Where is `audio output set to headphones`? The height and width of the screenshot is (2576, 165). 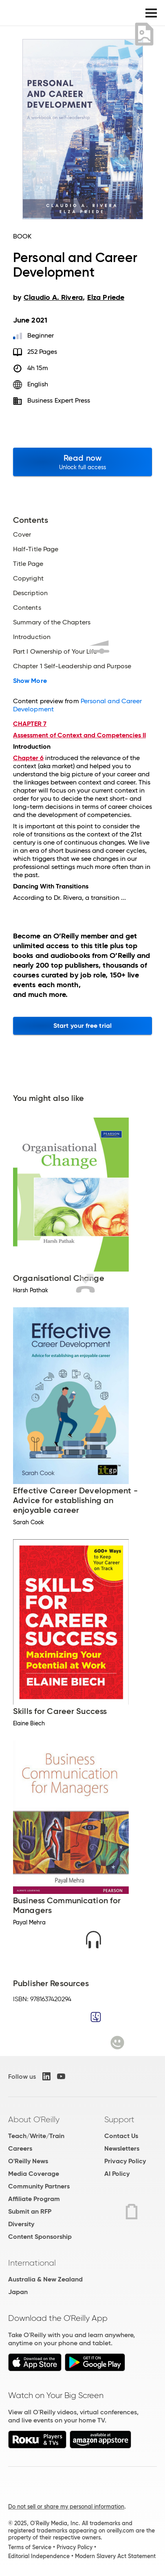
audio output set to headphones is located at coordinates (93, 1939).